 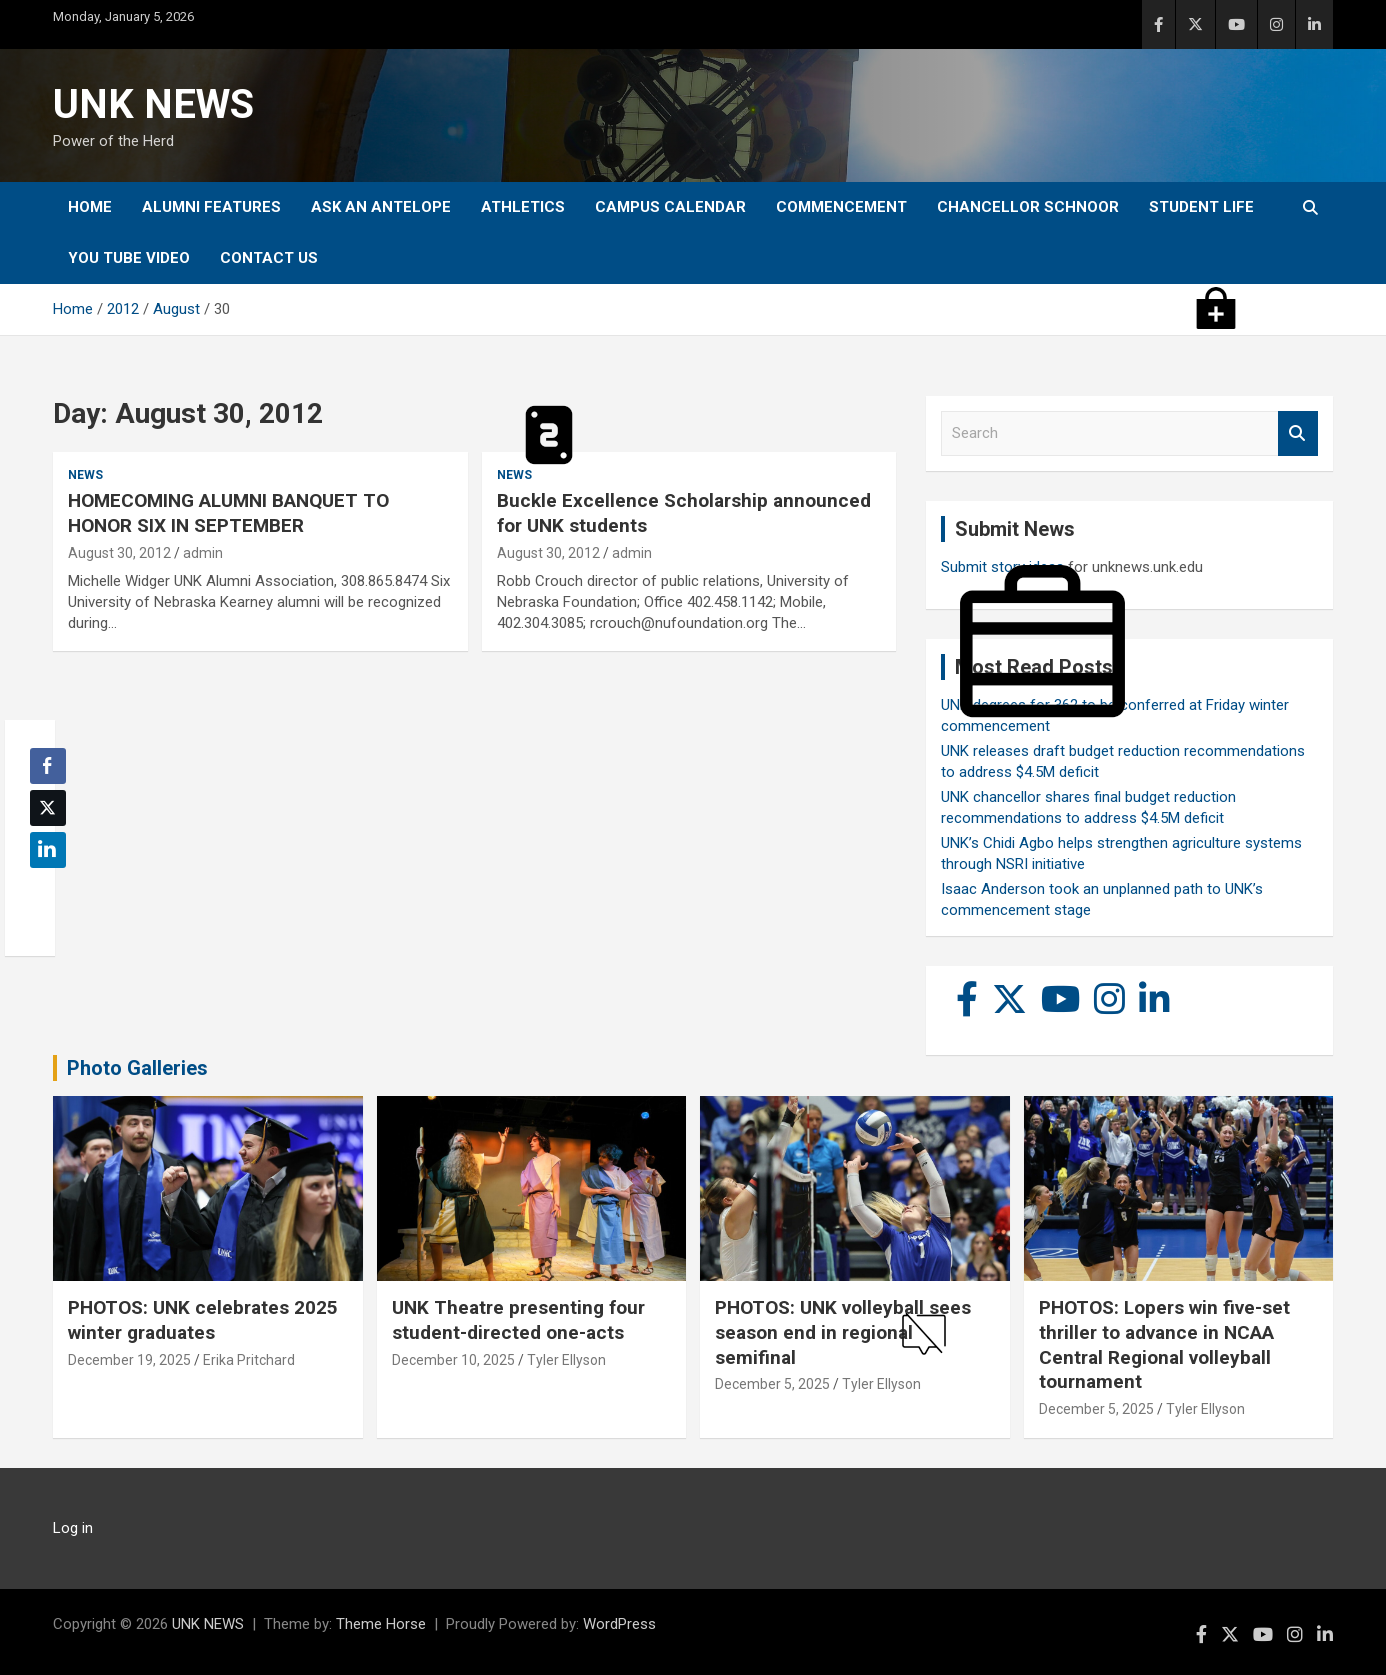 I want to click on add item to shopping bag, so click(x=1216, y=308).